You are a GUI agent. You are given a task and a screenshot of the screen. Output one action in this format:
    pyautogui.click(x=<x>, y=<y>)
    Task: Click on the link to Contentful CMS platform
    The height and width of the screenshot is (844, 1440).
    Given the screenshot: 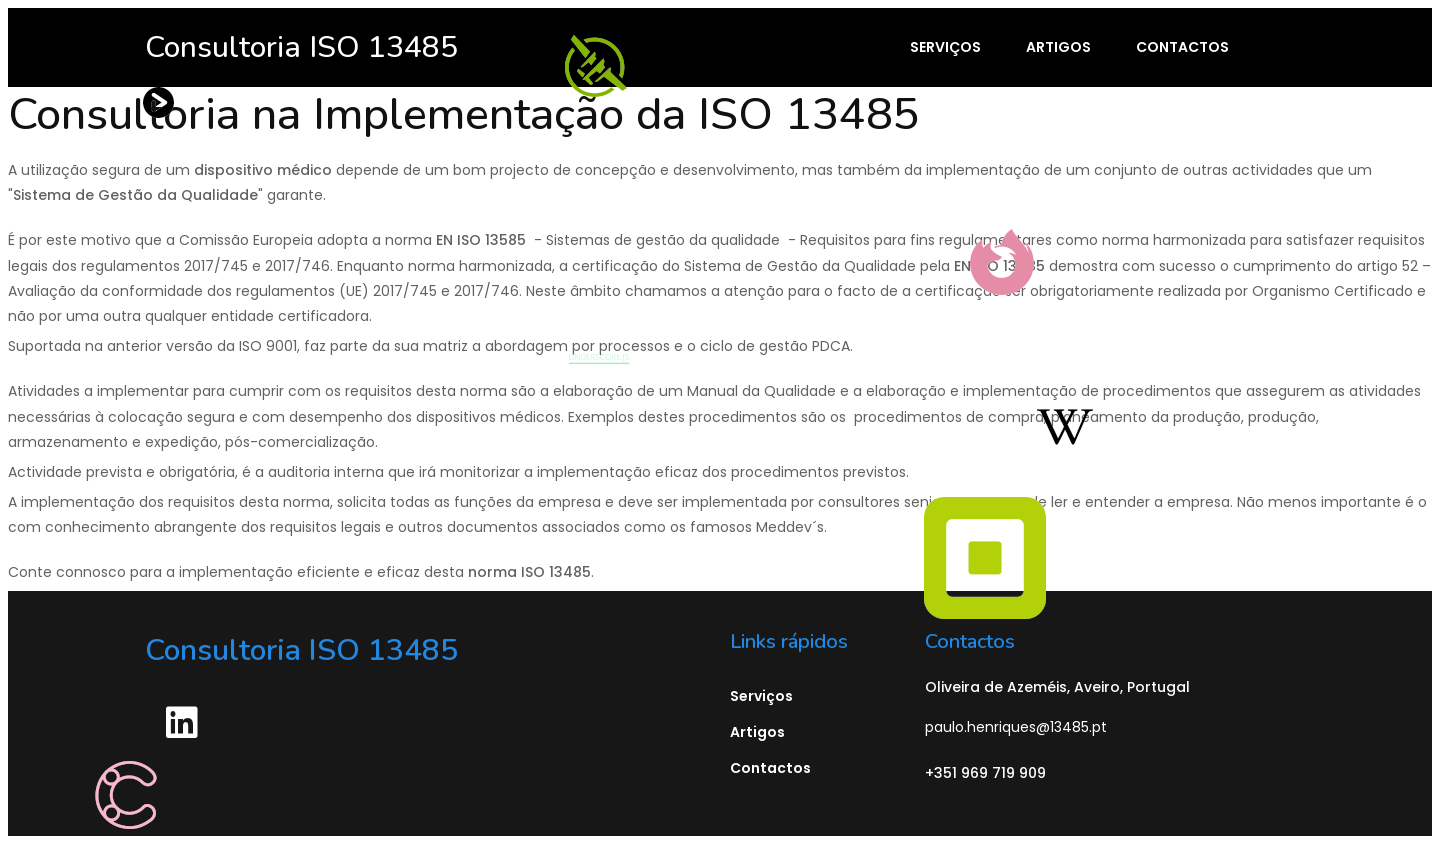 What is the action you would take?
    pyautogui.click(x=126, y=795)
    